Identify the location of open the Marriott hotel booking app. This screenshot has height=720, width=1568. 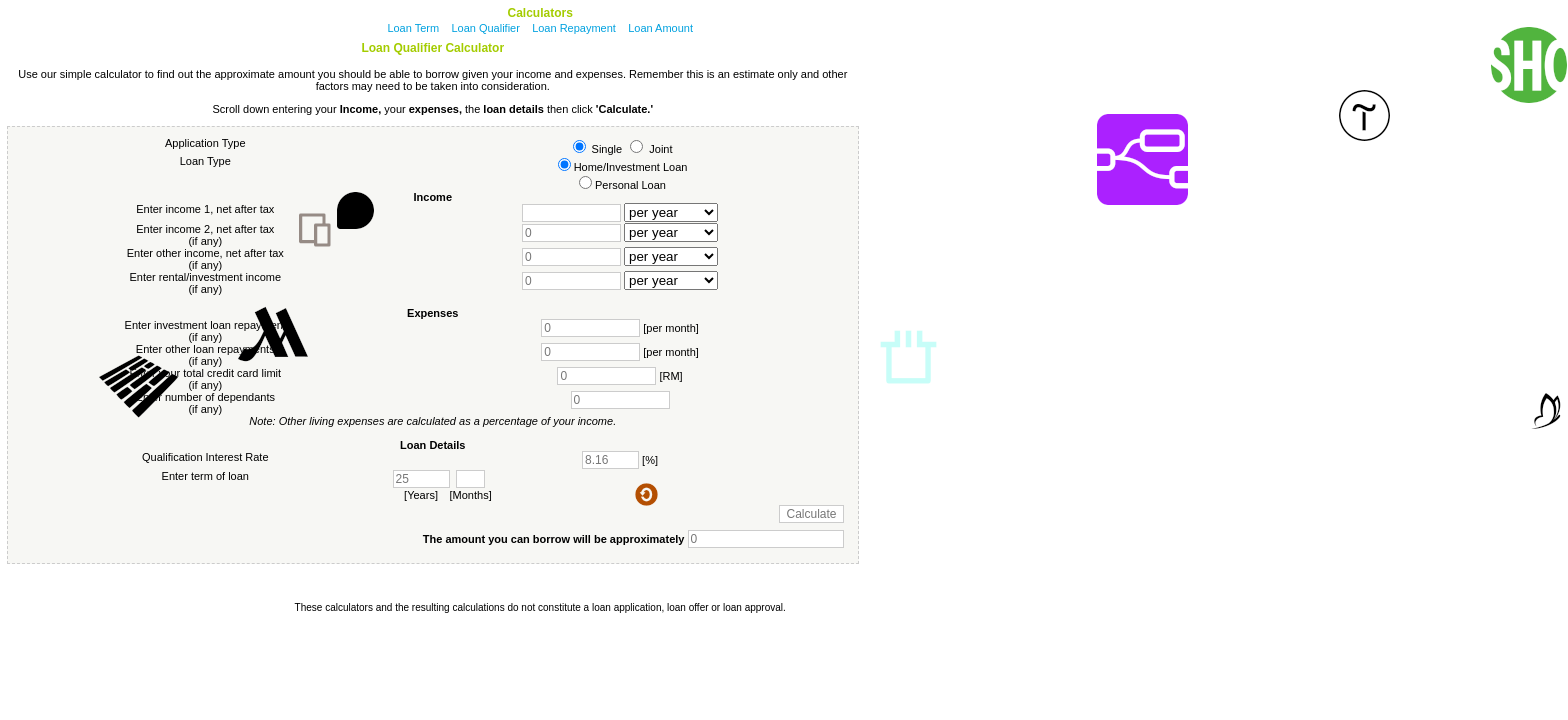
(273, 334).